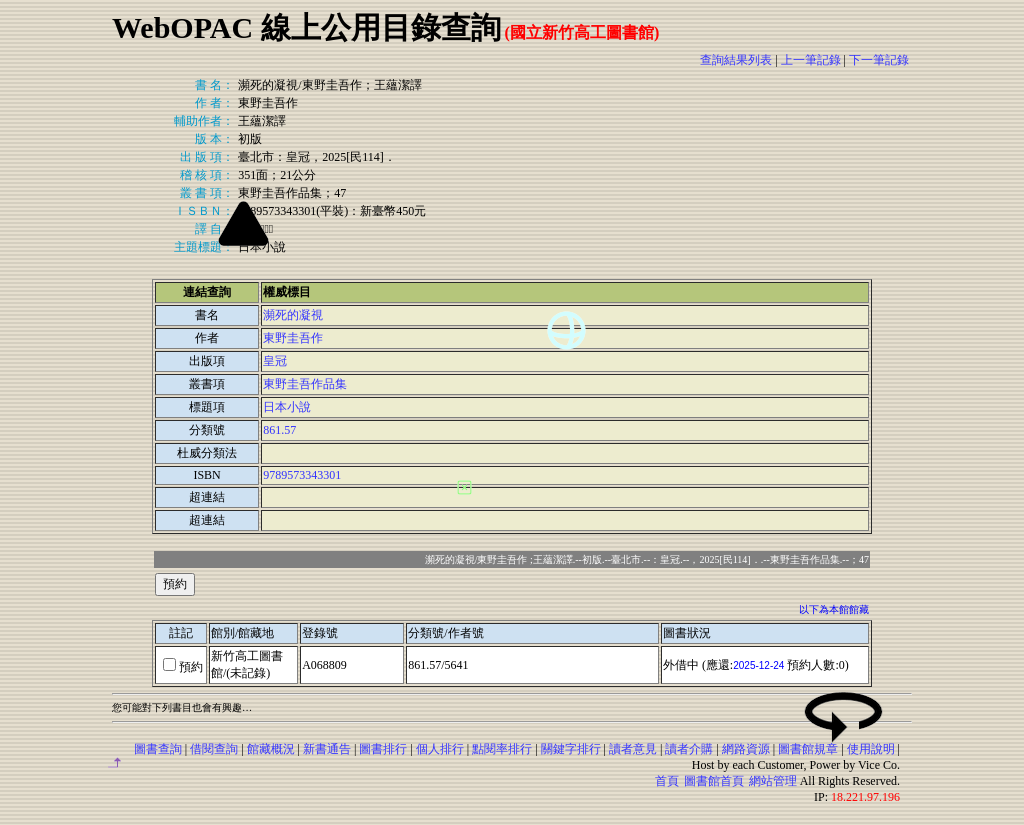  Describe the element at coordinates (115, 763) in the screenshot. I see `redirect or forward content upward` at that location.